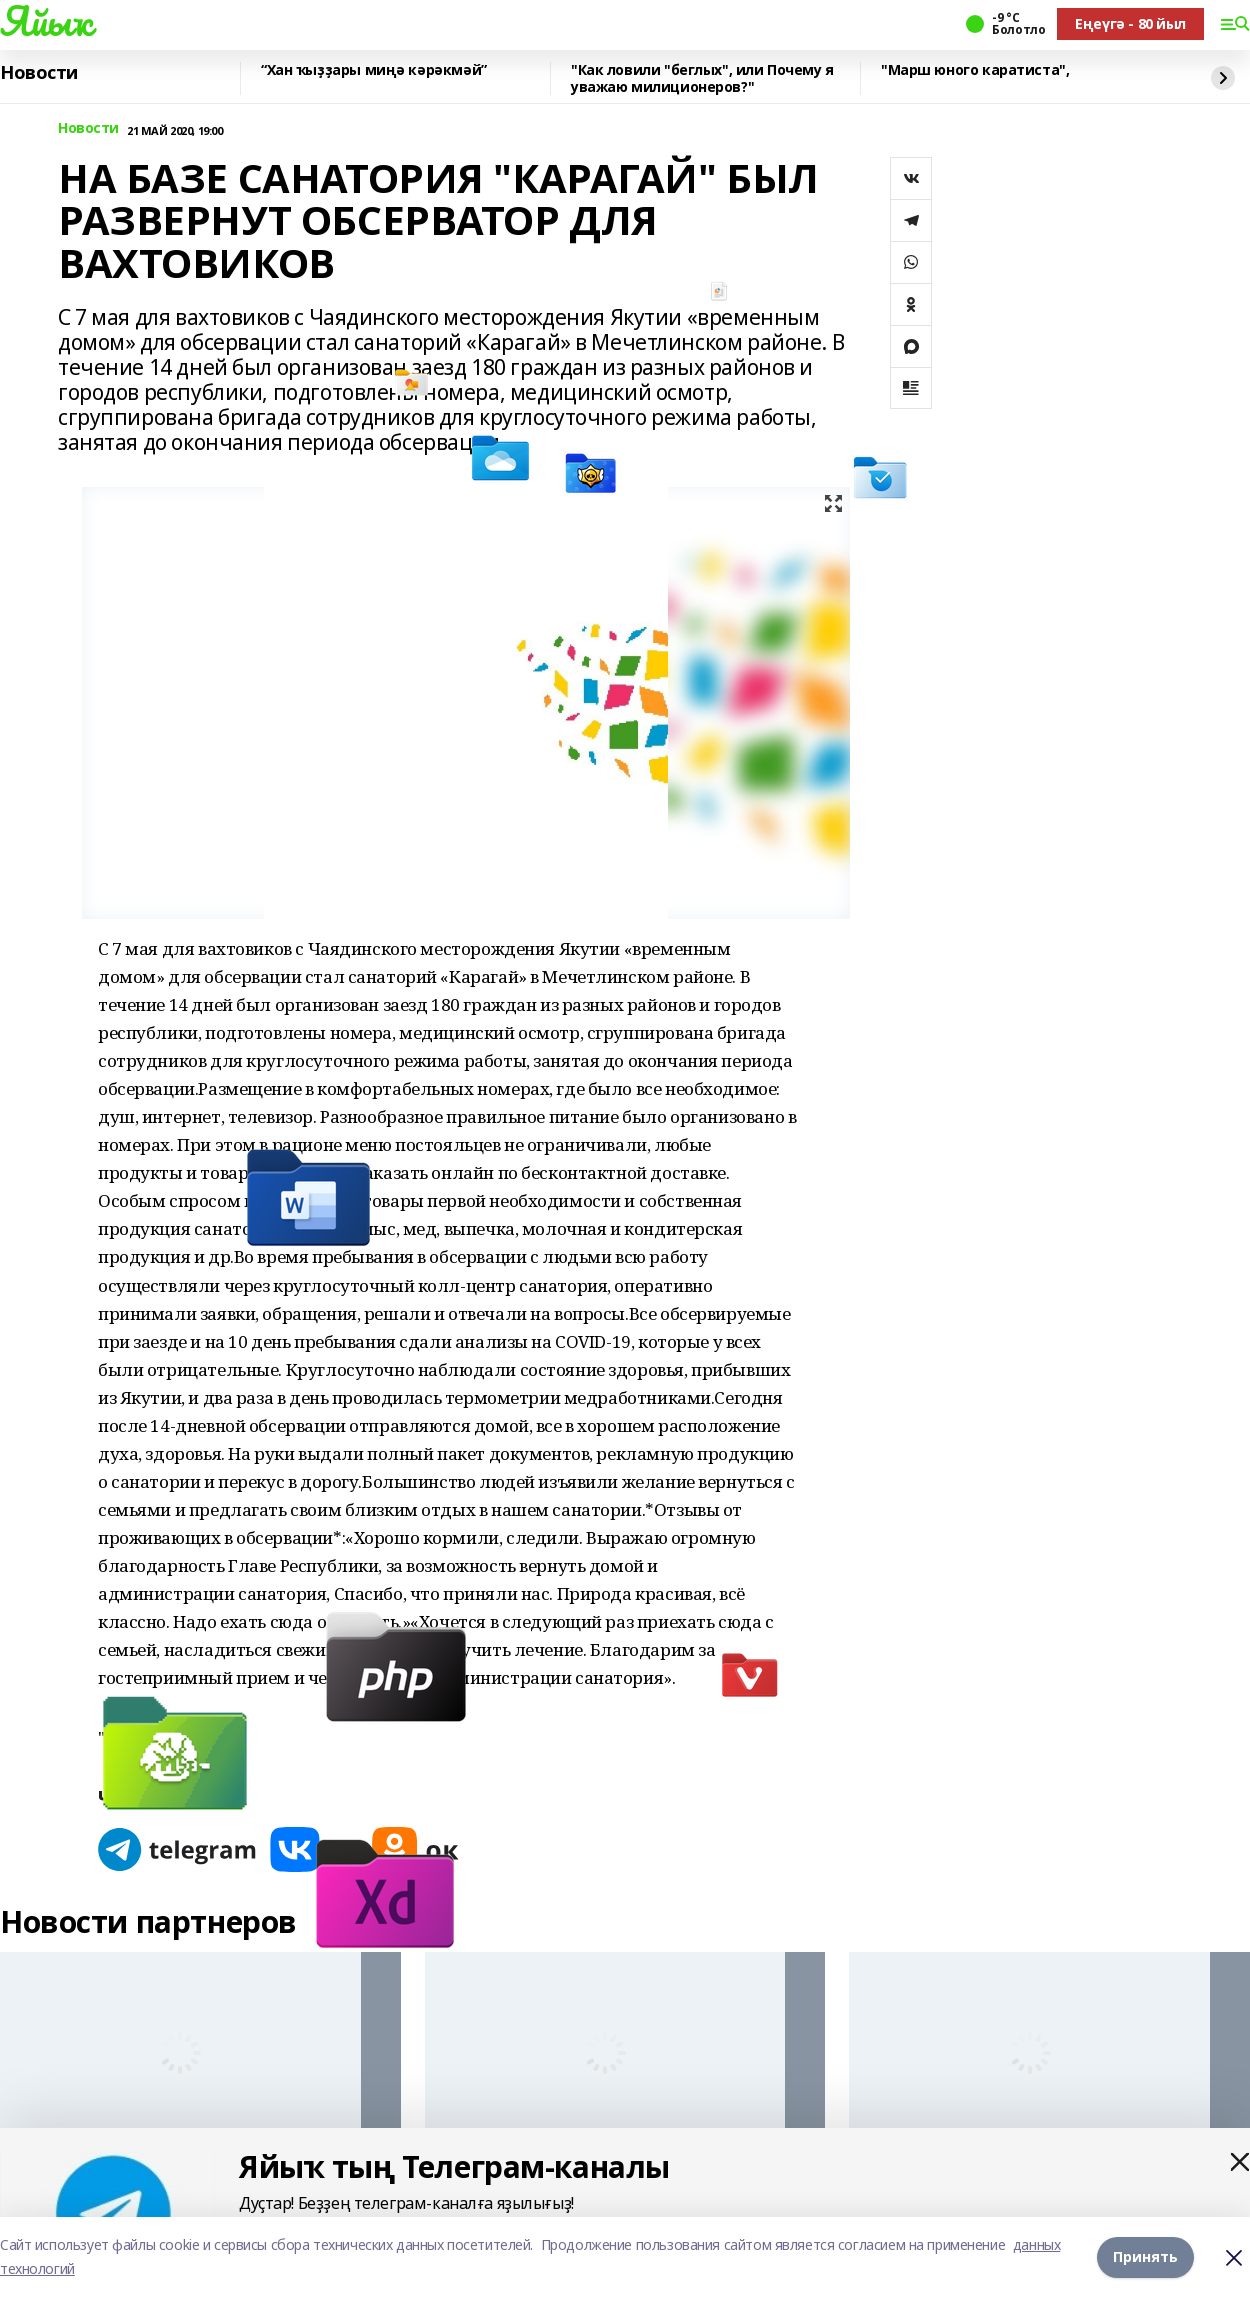 This screenshot has width=1250, height=2297. What do you see at coordinates (384, 1897) in the screenshot?
I see `open folder containing Adobe XD project files` at bounding box center [384, 1897].